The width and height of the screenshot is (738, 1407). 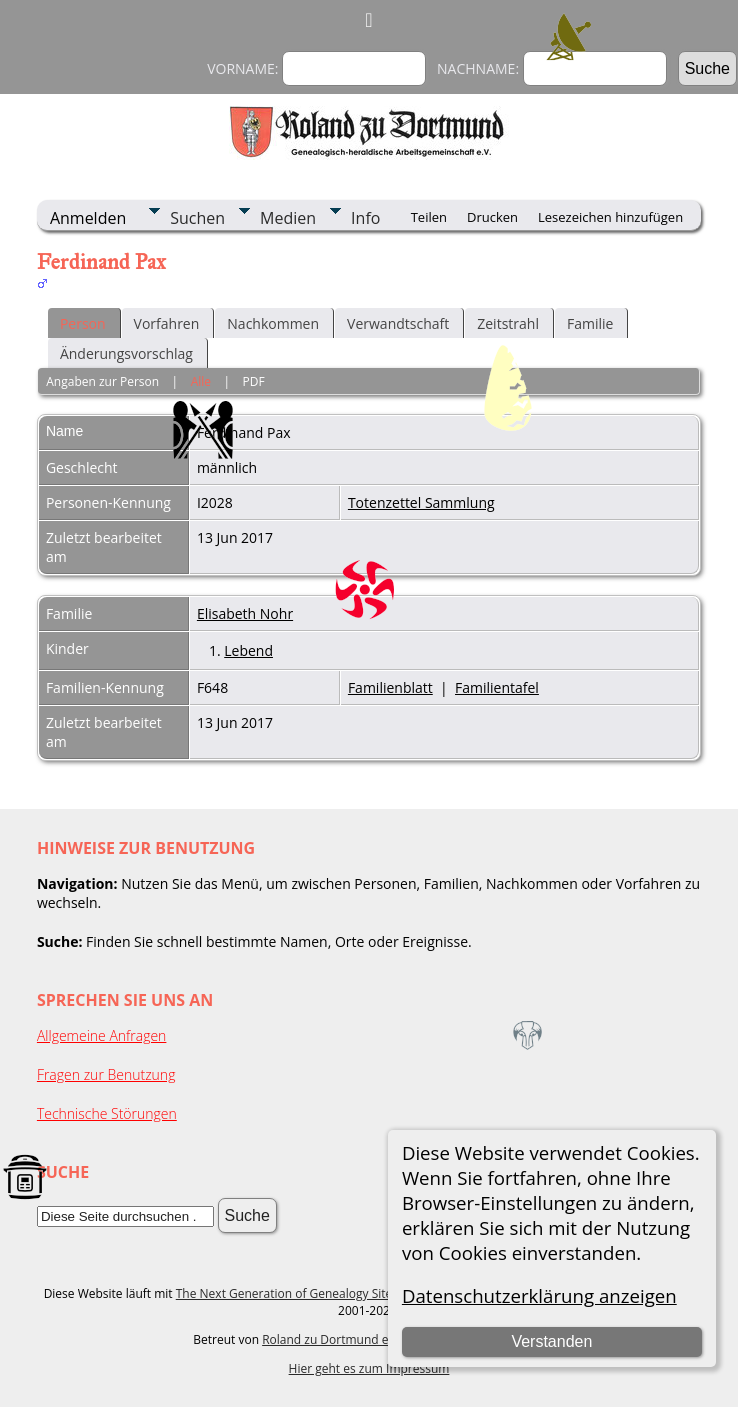 I want to click on access radar or scanning features, so click(x=567, y=36).